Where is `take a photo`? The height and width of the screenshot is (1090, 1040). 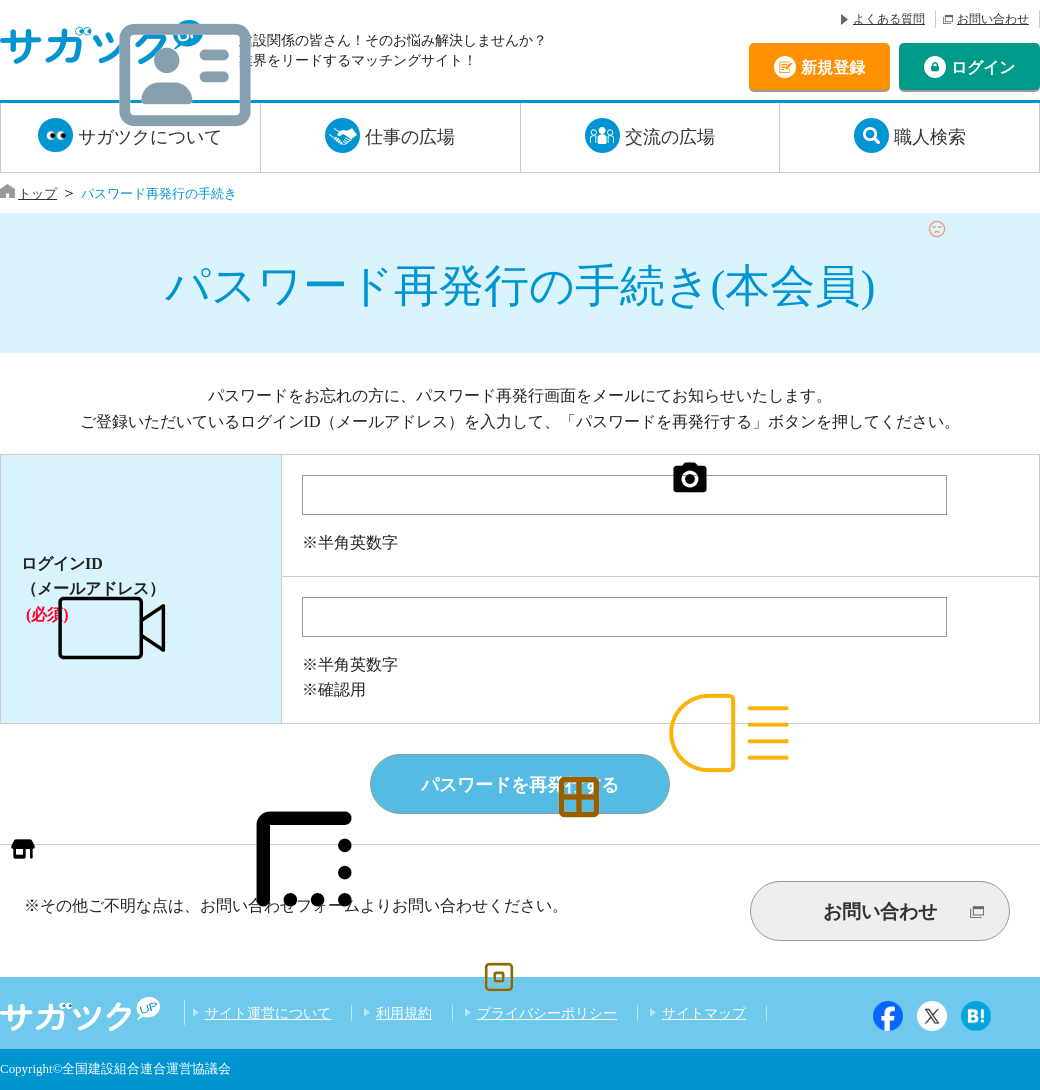 take a photo is located at coordinates (690, 479).